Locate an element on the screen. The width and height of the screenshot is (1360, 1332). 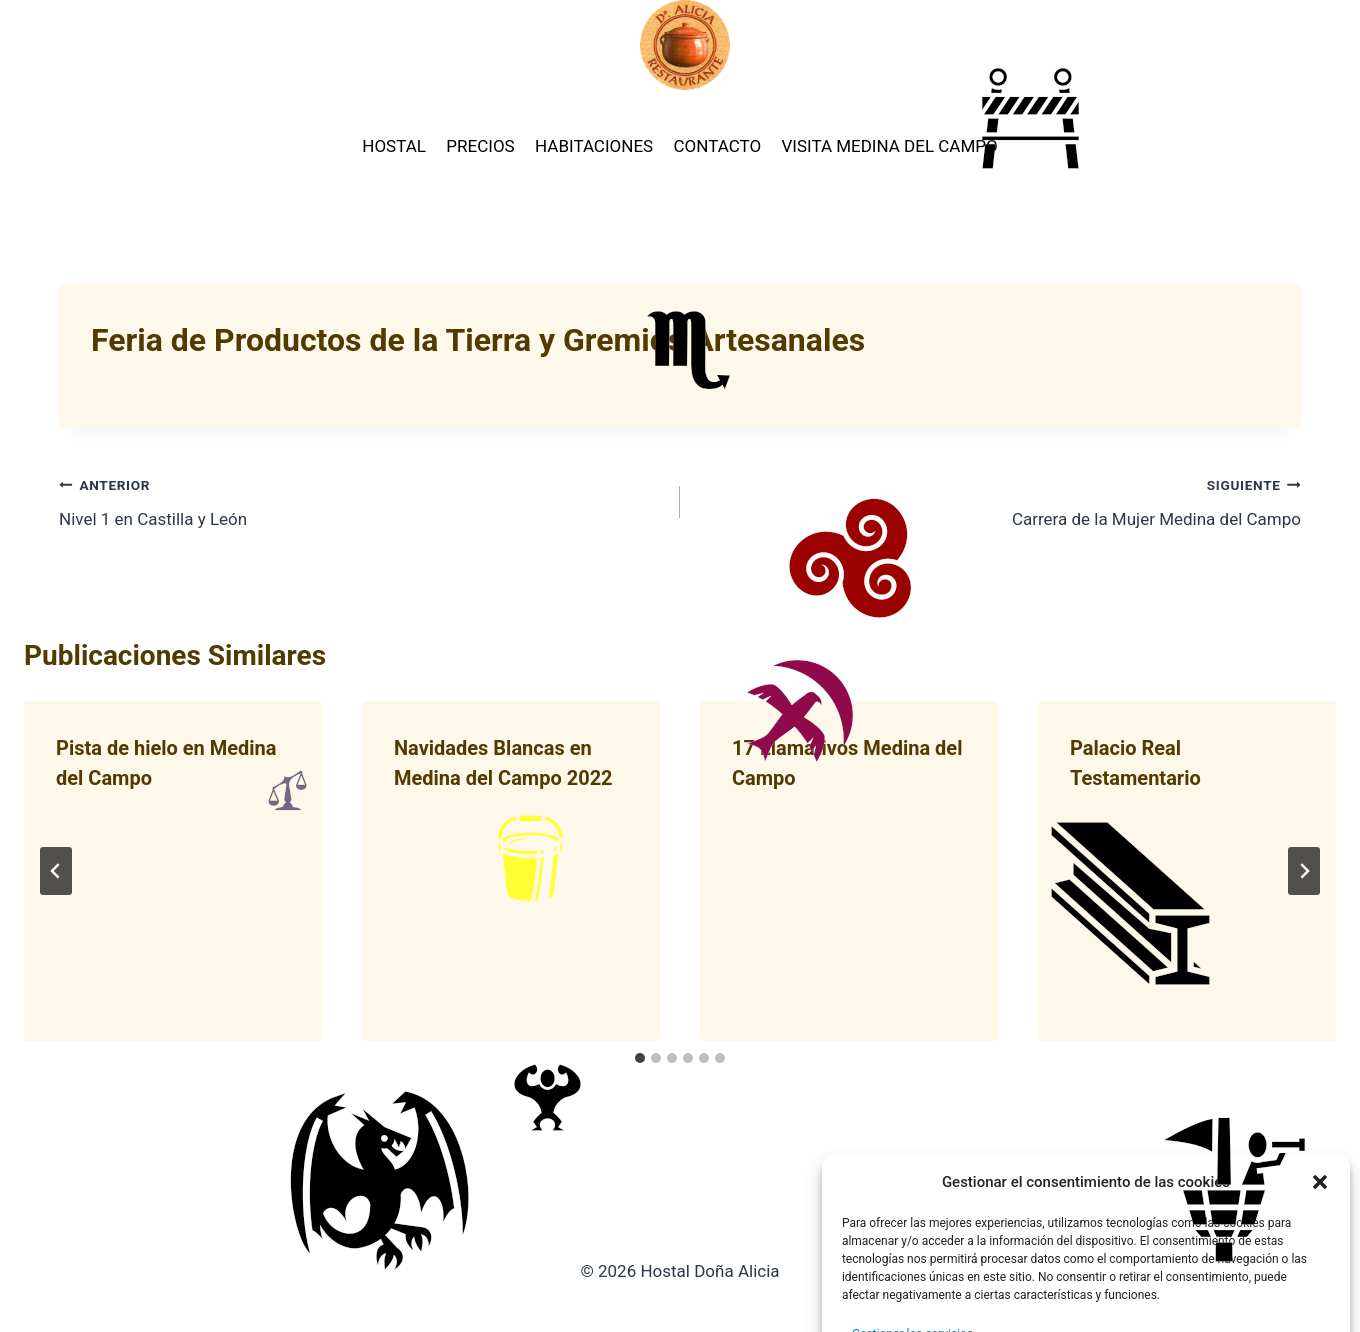
construction or building materials category is located at coordinates (1130, 903).